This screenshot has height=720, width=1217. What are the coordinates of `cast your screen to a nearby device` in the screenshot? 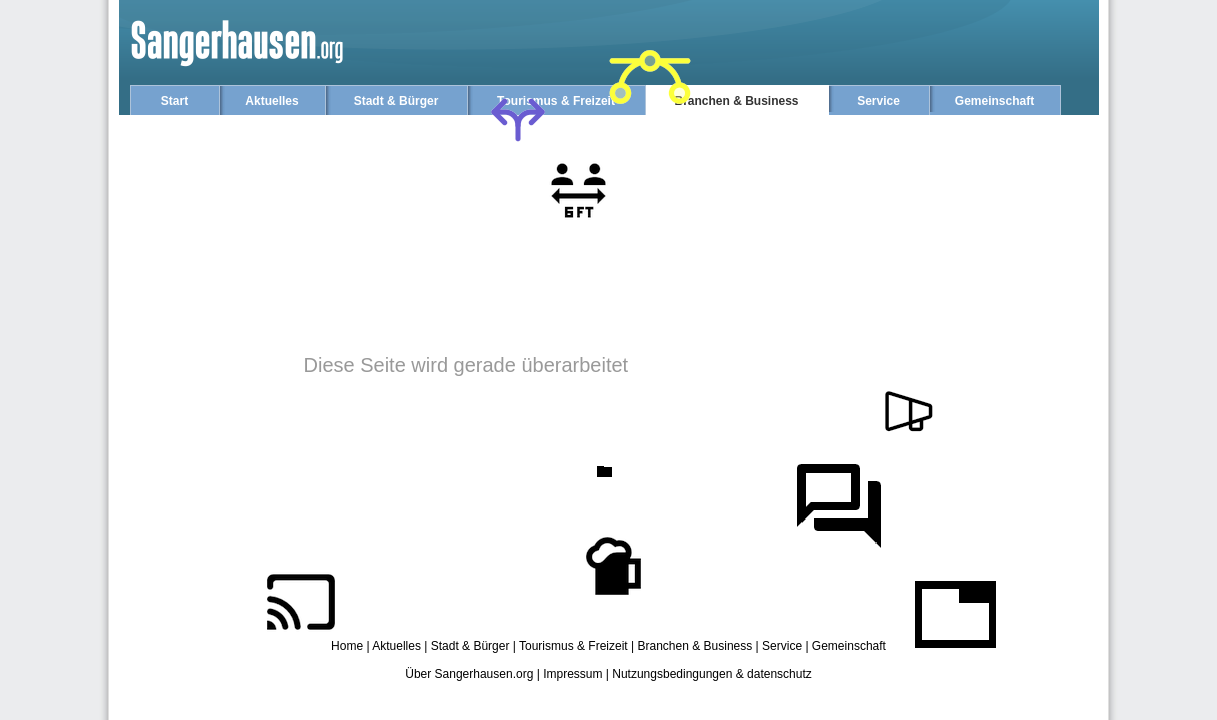 It's located at (301, 602).